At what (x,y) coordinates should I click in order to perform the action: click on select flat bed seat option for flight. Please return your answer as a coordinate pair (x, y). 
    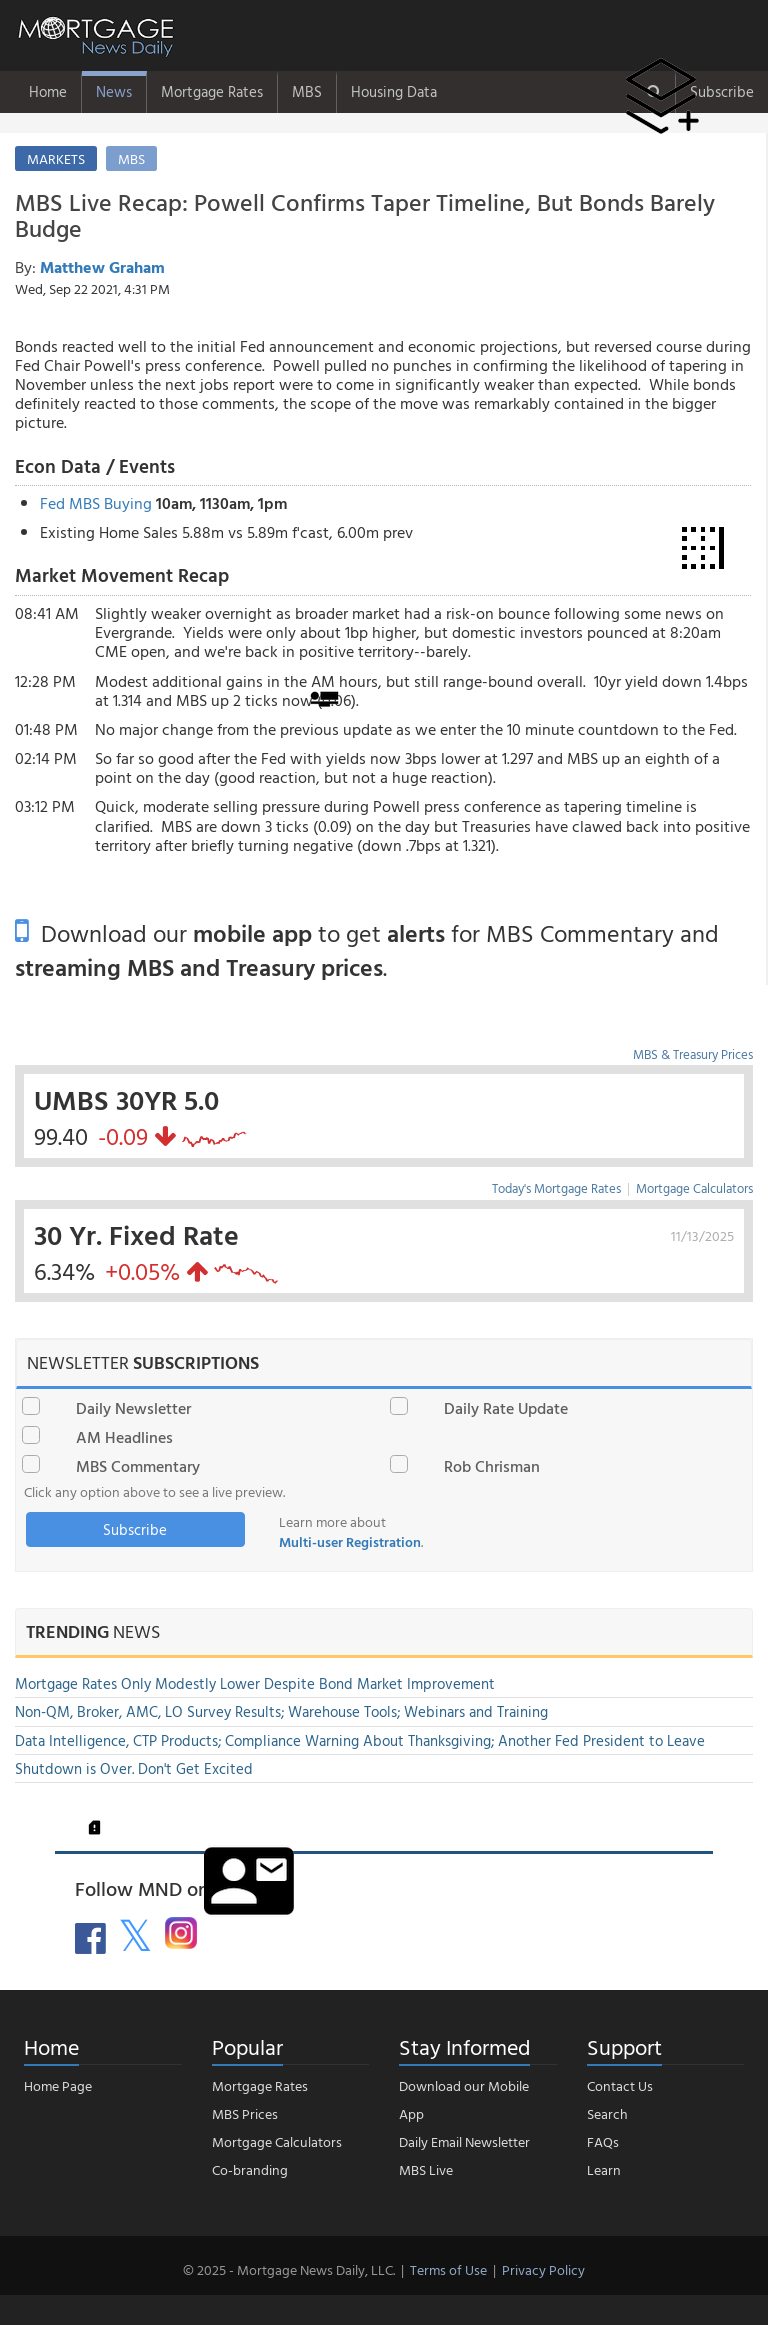
    Looking at the image, I should click on (324, 698).